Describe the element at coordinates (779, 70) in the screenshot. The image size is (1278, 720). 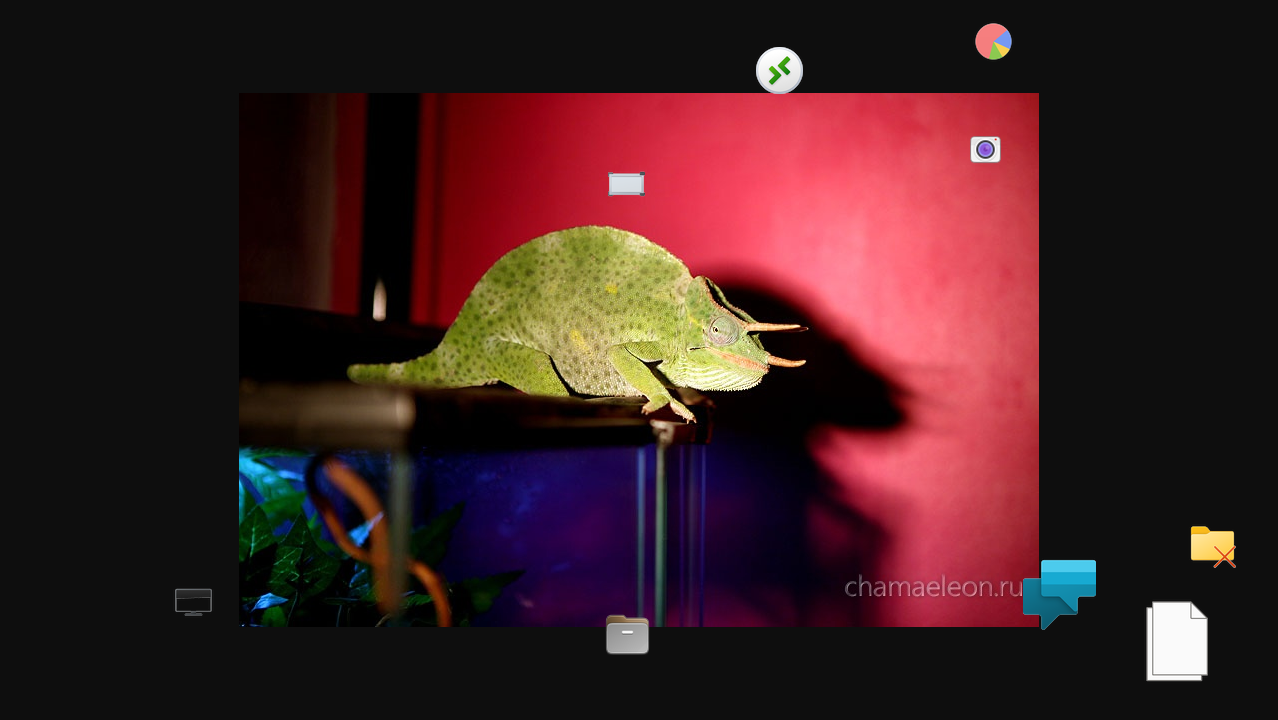
I see `indicates file or folder is syncing` at that location.